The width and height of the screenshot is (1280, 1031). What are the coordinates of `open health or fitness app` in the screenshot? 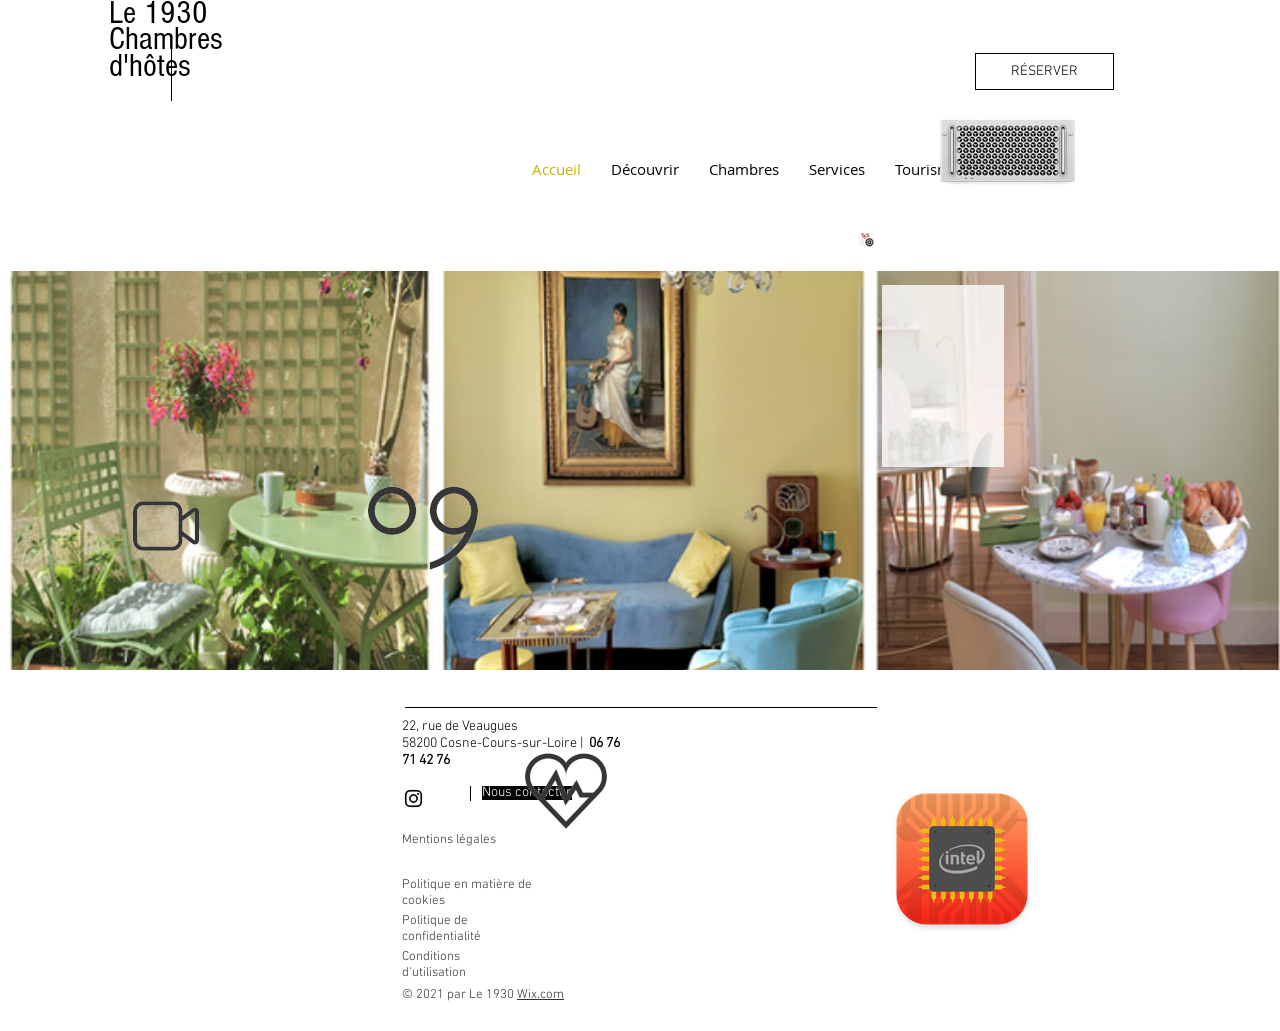 It's located at (566, 790).